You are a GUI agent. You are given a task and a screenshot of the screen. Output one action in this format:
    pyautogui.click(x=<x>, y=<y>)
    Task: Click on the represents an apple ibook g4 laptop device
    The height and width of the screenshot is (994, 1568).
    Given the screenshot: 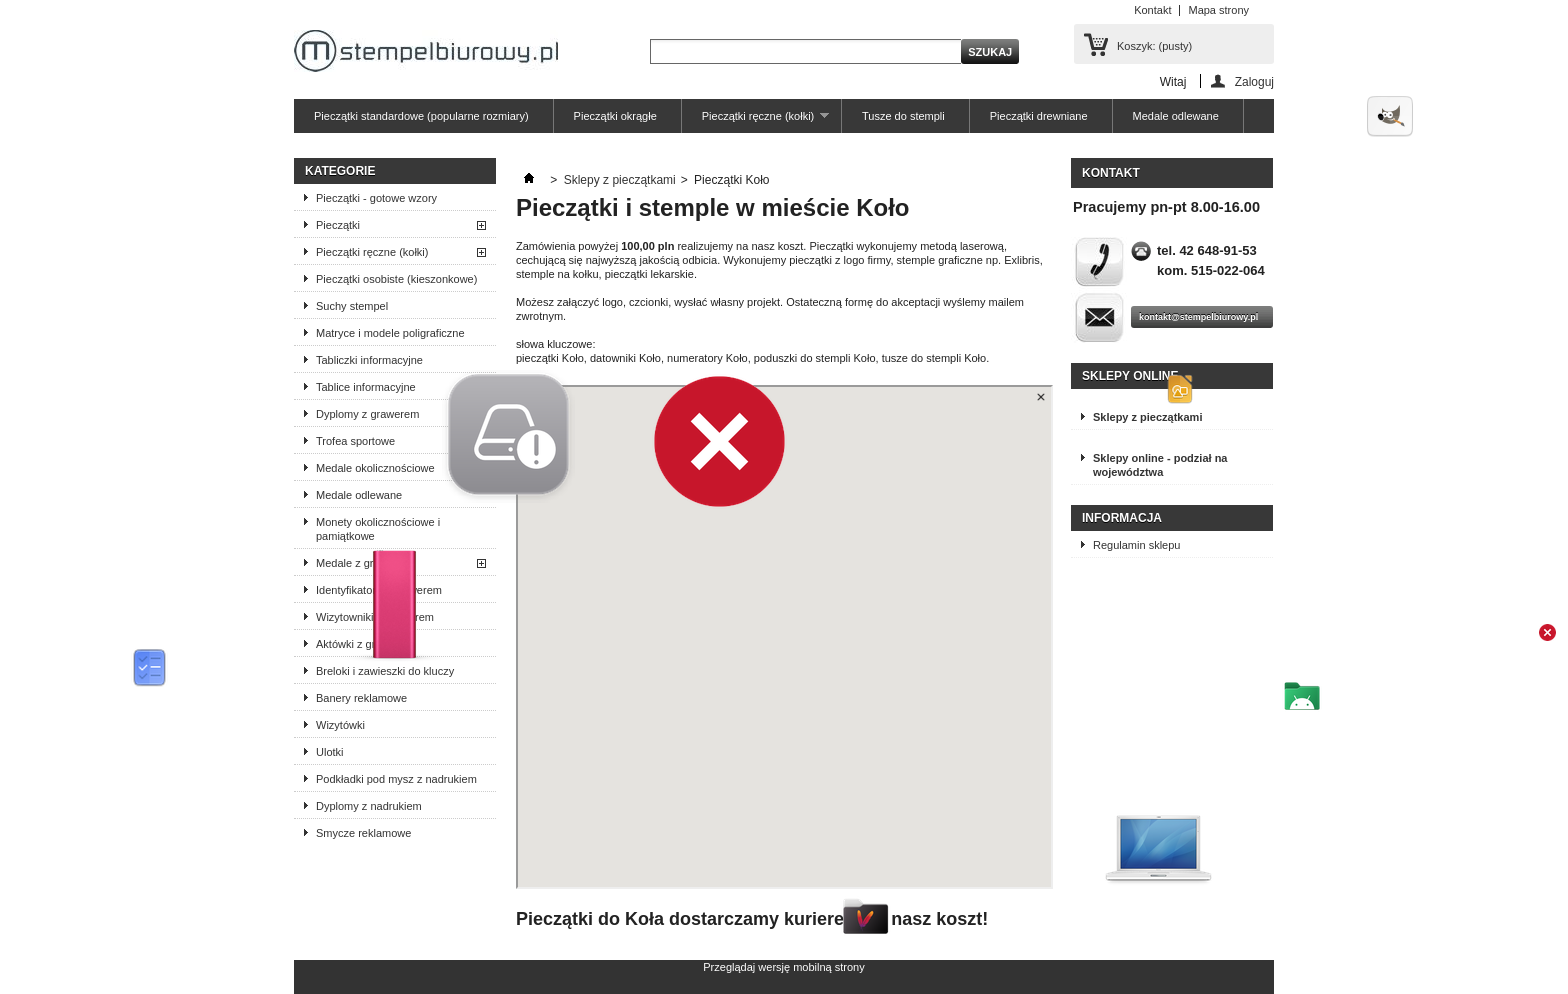 What is the action you would take?
    pyautogui.click(x=1158, y=846)
    